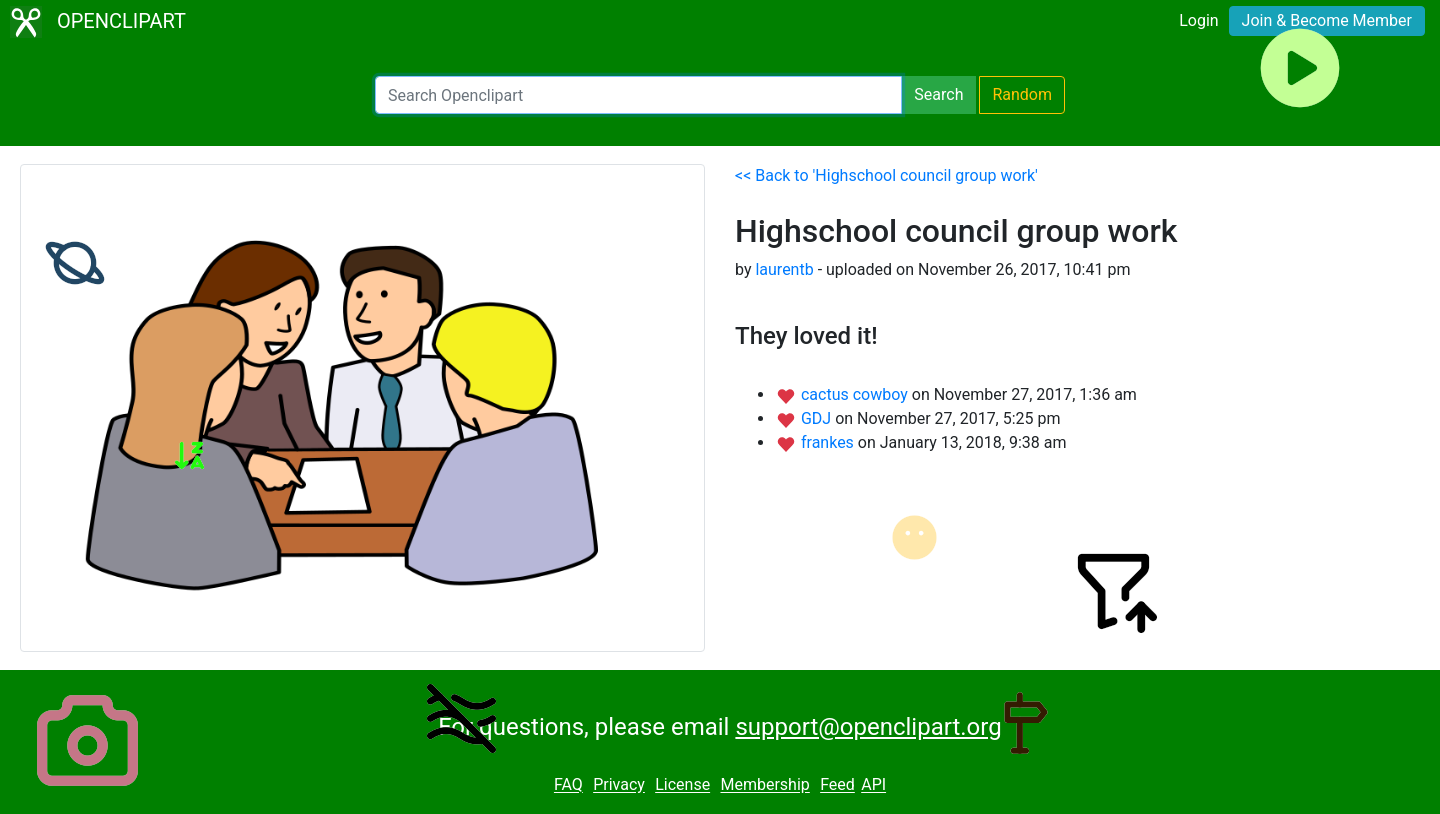  What do you see at coordinates (189, 455) in the screenshot?
I see `sort items alphabetically in descending order (Z to A)` at bounding box center [189, 455].